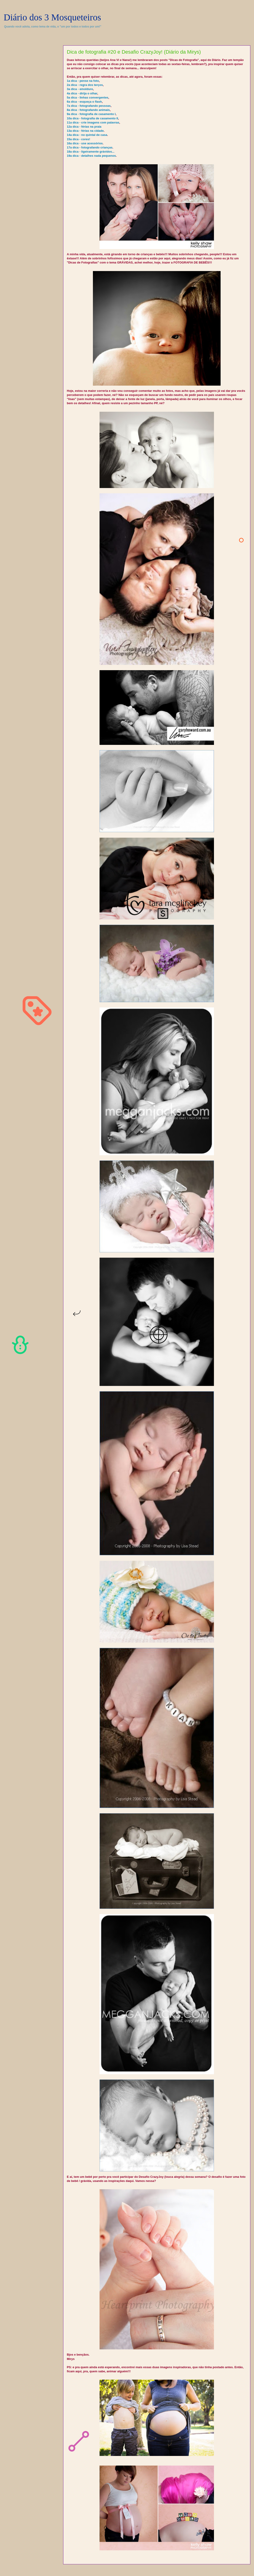 The width and height of the screenshot is (254, 2576). What do you see at coordinates (20, 1345) in the screenshot?
I see `indicates winter or cold weather conditions` at bounding box center [20, 1345].